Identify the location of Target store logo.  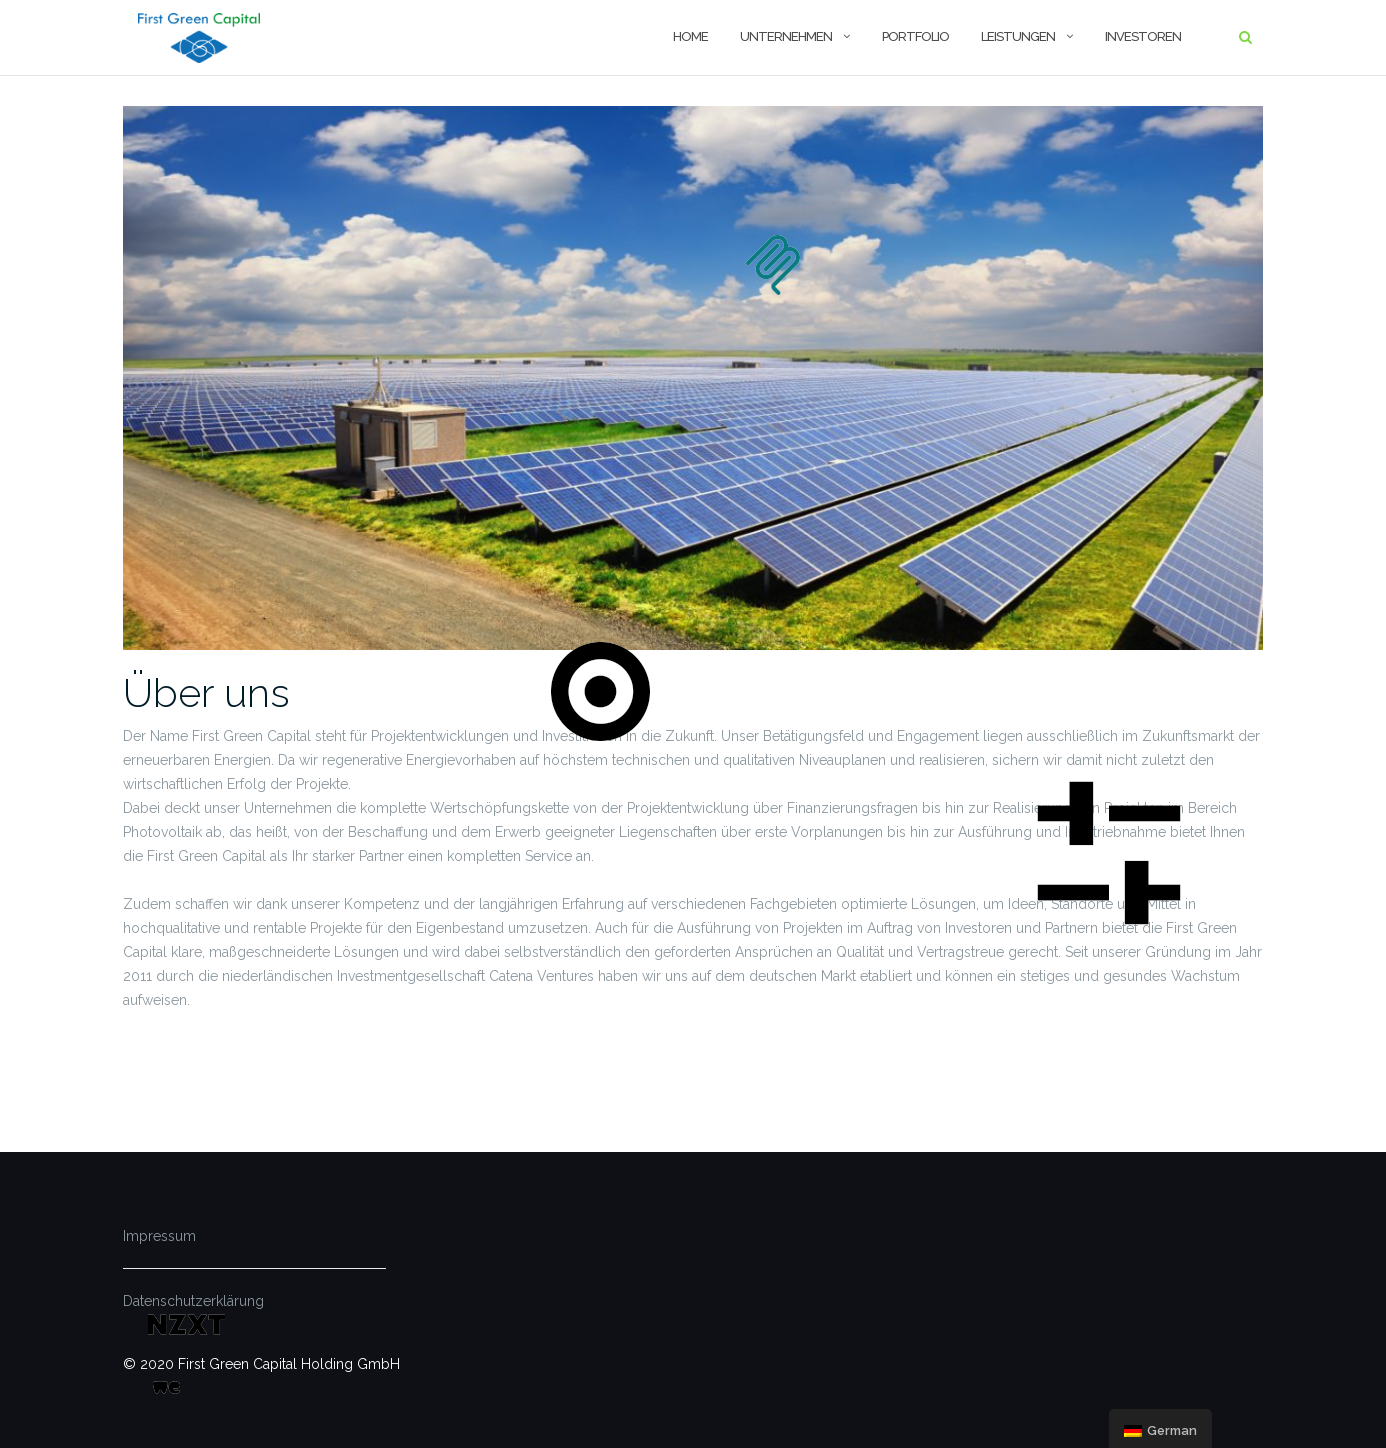
(600, 691).